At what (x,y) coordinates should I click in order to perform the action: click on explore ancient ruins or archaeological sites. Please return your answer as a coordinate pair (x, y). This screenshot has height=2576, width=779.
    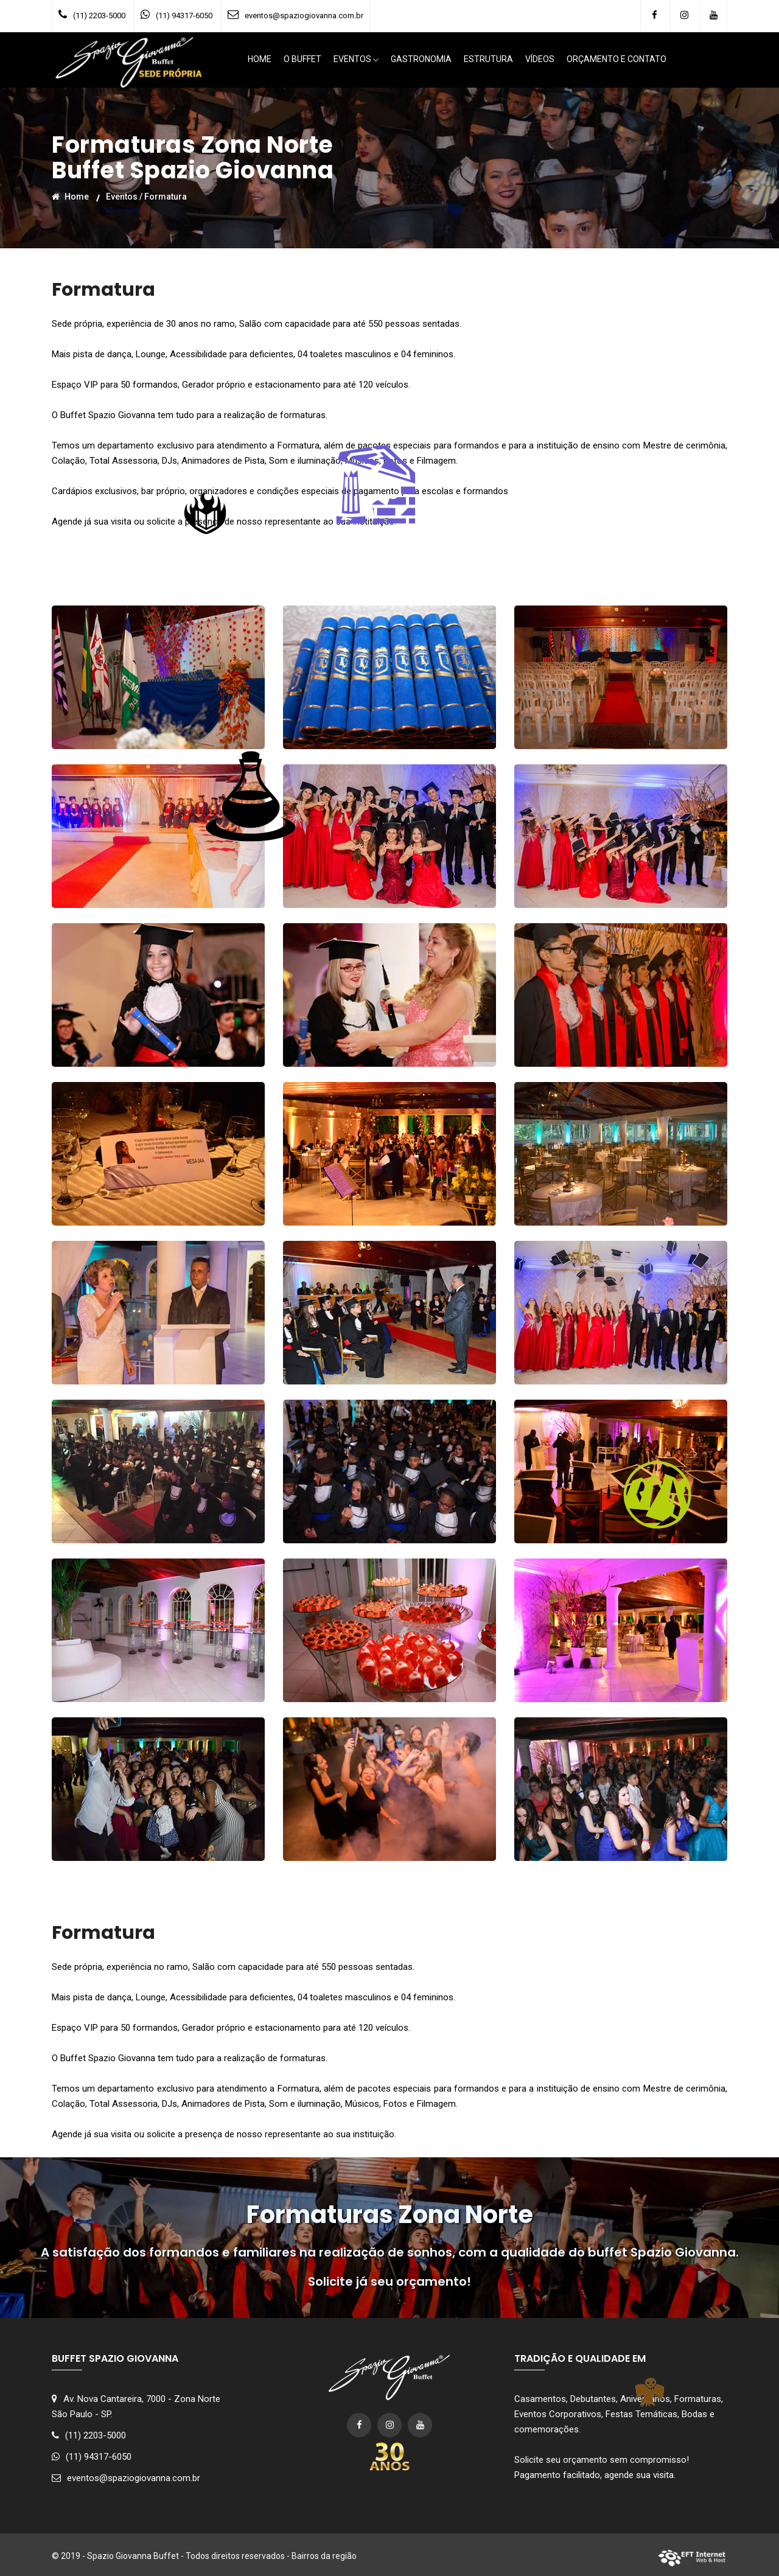
    Looking at the image, I should click on (376, 485).